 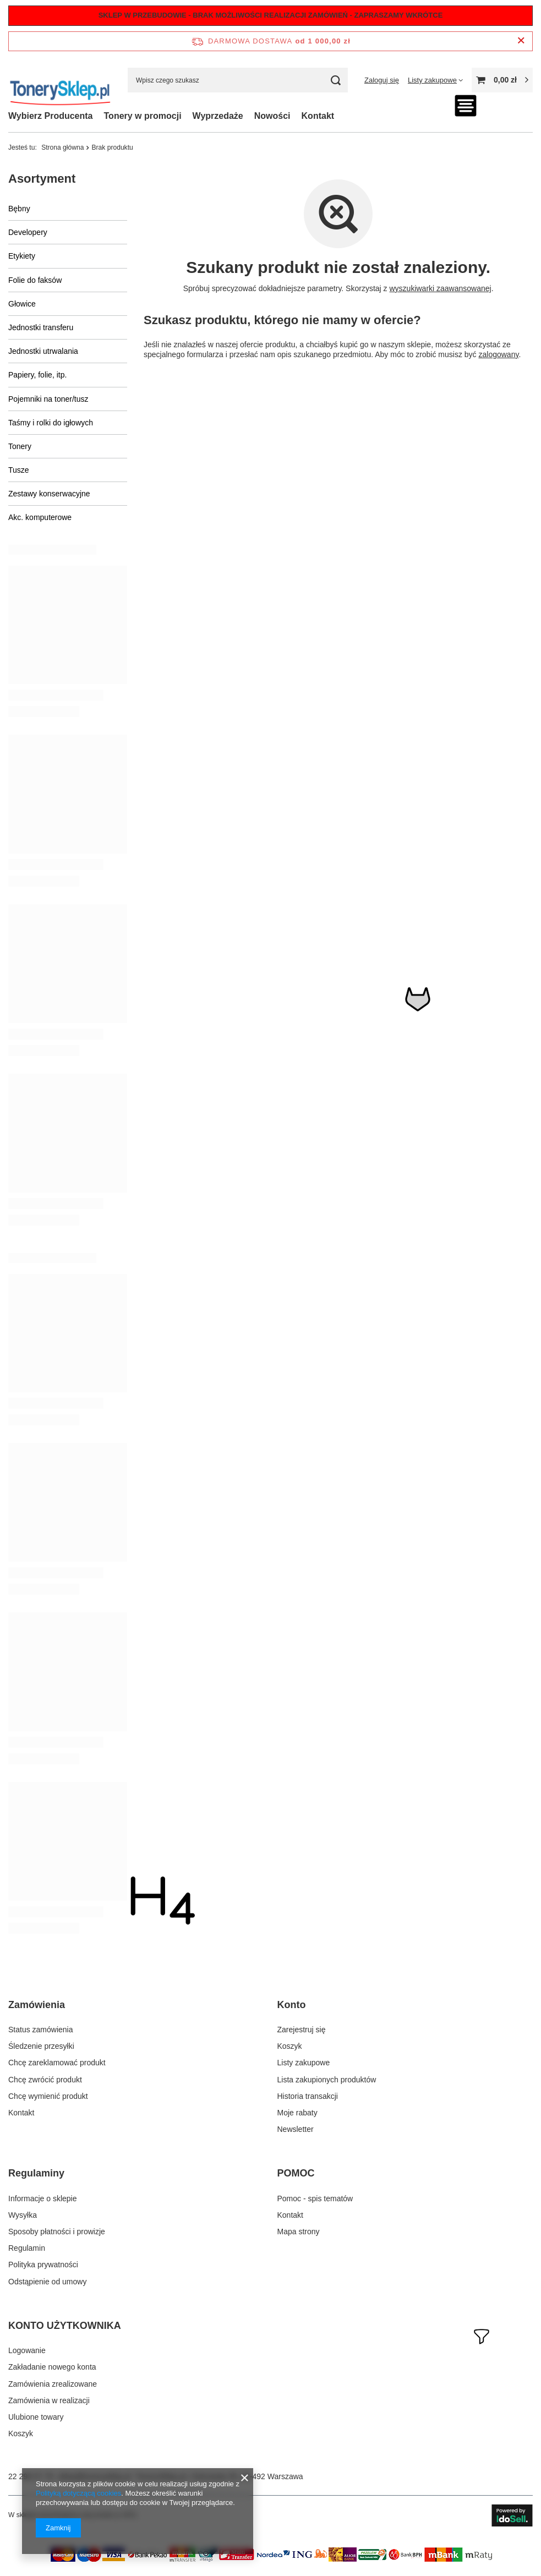 I want to click on center align text, so click(x=466, y=106).